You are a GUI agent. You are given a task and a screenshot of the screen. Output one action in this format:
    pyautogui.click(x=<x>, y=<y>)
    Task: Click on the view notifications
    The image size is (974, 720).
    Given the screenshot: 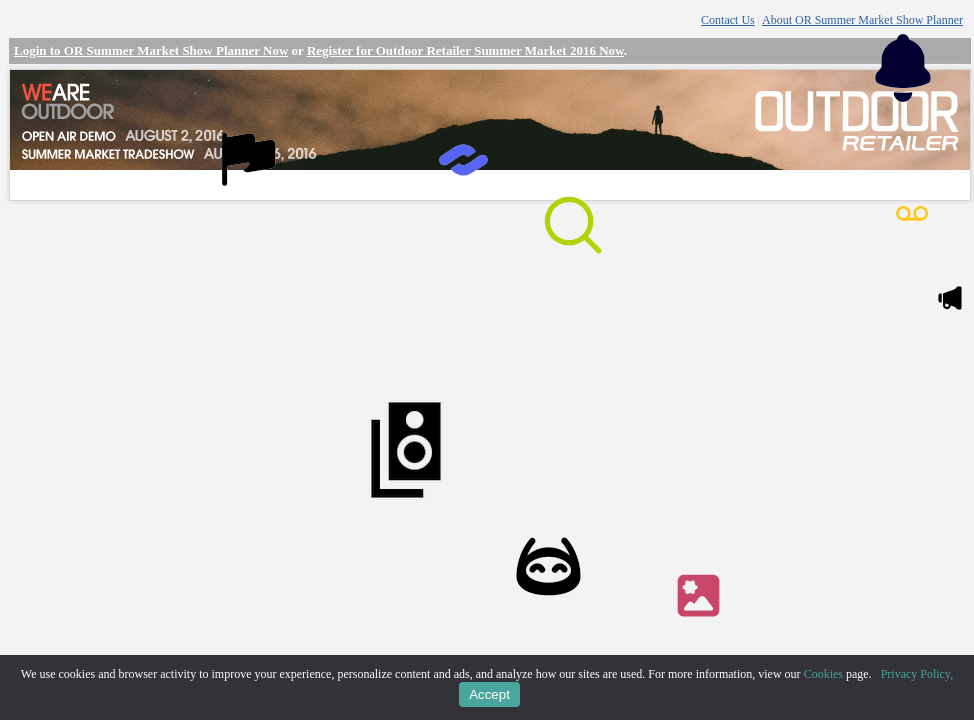 What is the action you would take?
    pyautogui.click(x=903, y=68)
    